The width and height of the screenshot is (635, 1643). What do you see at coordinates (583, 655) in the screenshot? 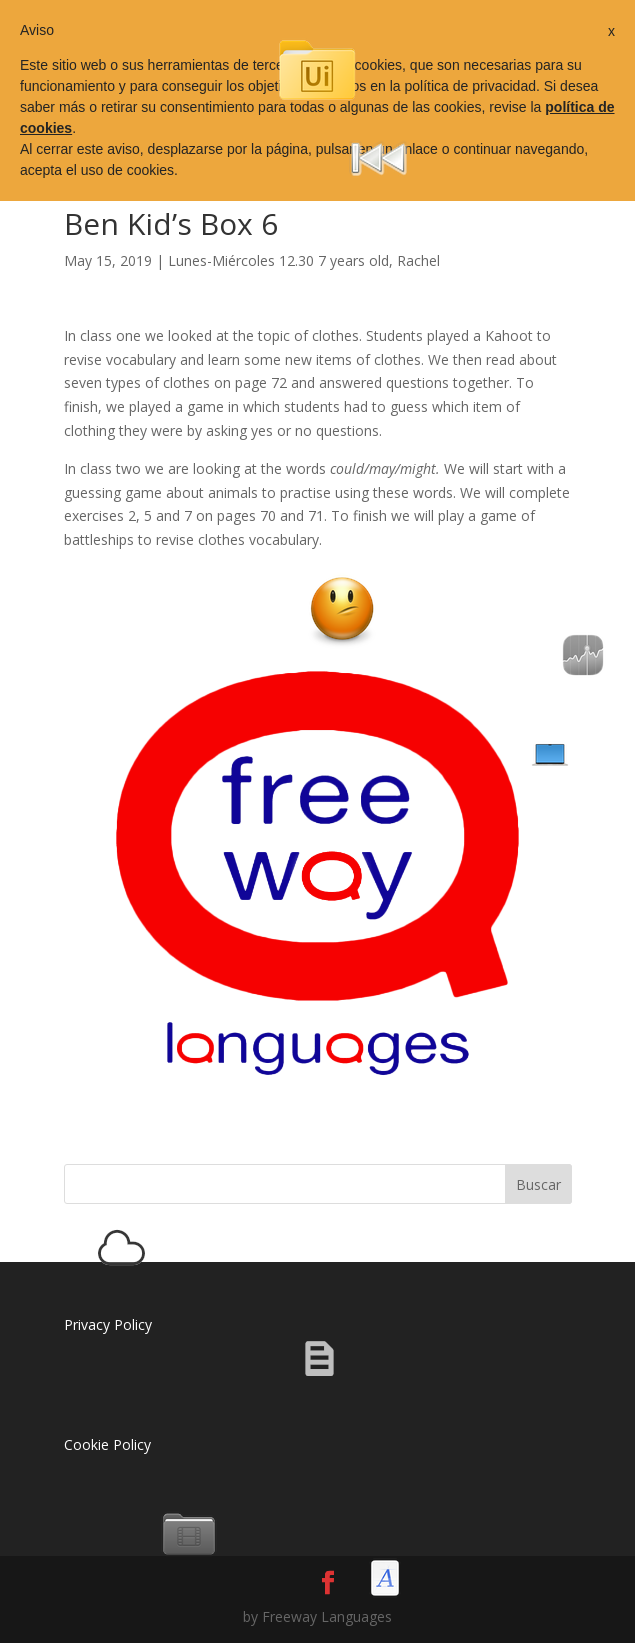
I see `open the stocks app` at bounding box center [583, 655].